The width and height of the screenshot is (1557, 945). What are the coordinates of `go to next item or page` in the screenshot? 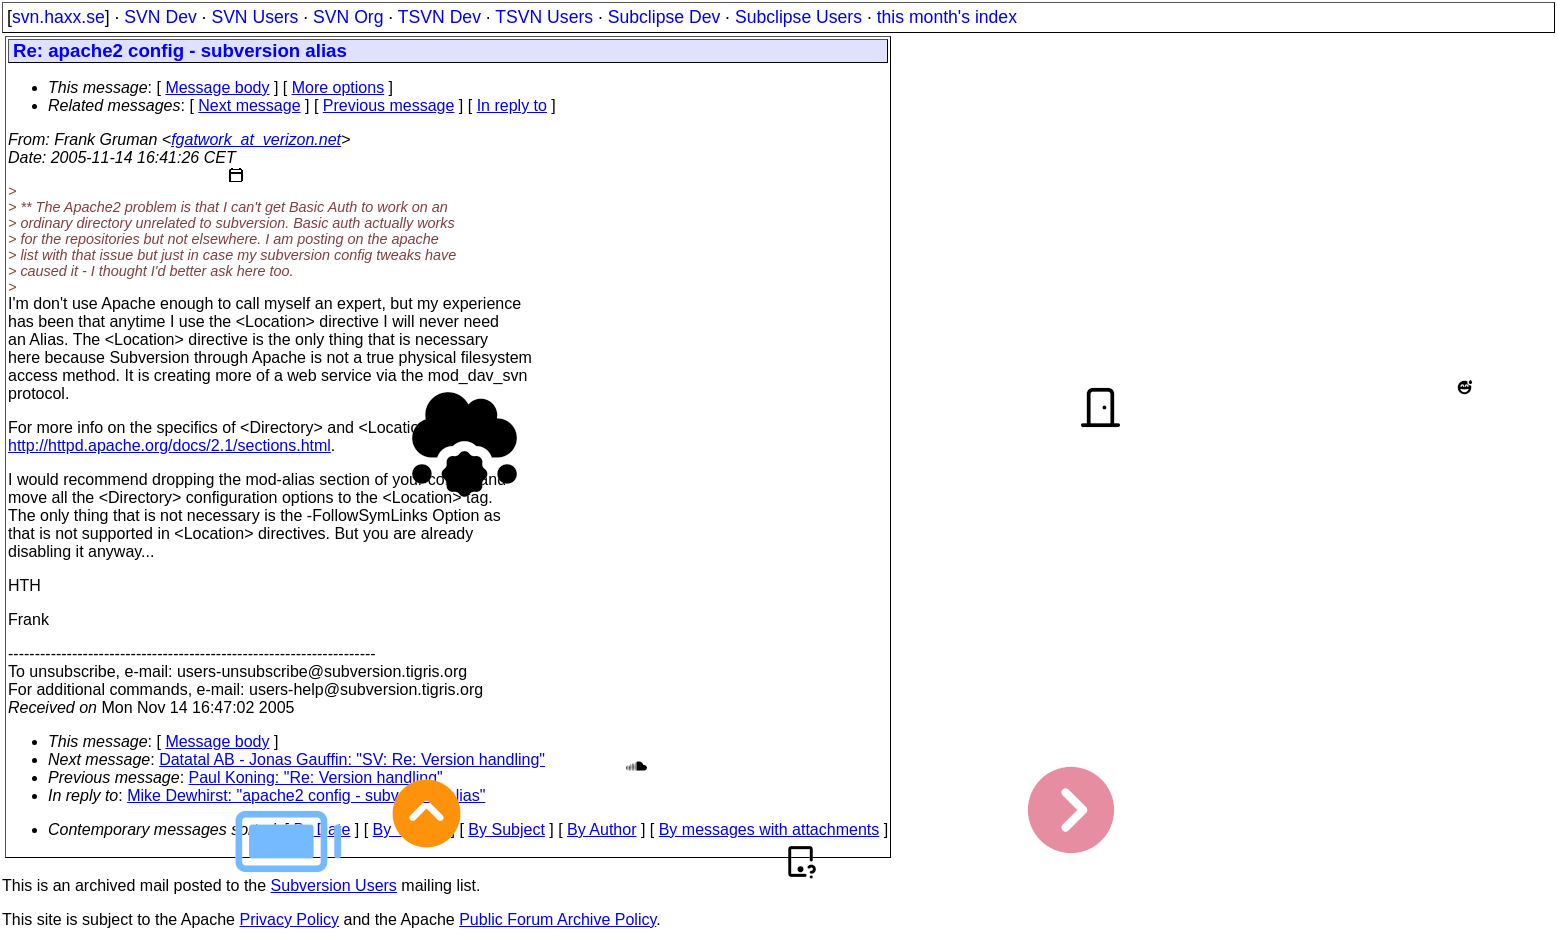 It's located at (1071, 810).